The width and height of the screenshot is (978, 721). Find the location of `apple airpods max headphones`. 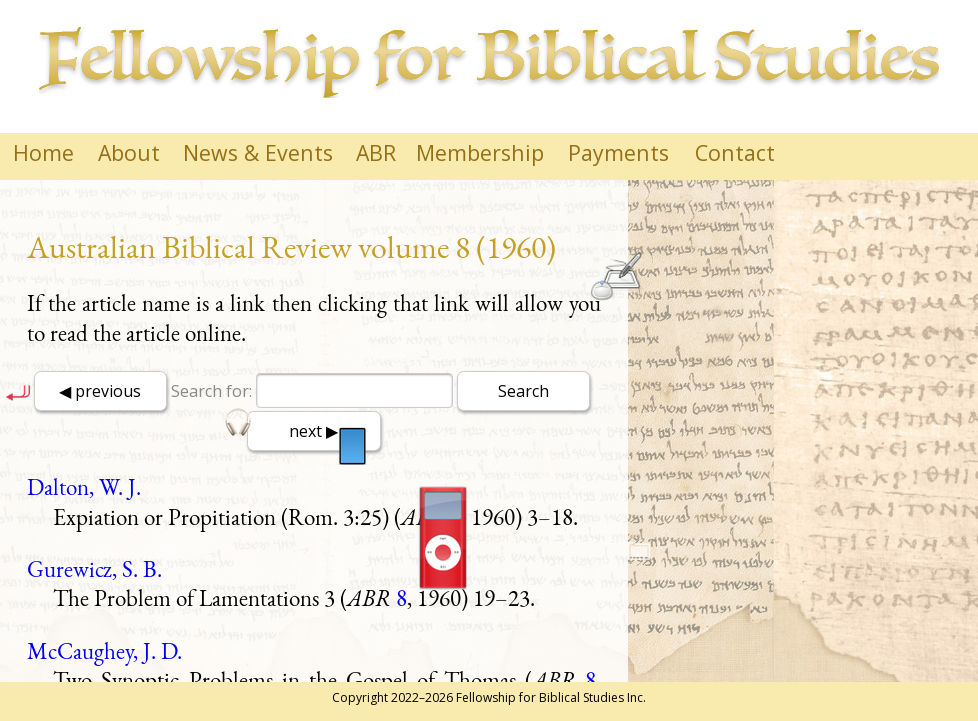

apple airpods max headphones is located at coordinates (238, 422).